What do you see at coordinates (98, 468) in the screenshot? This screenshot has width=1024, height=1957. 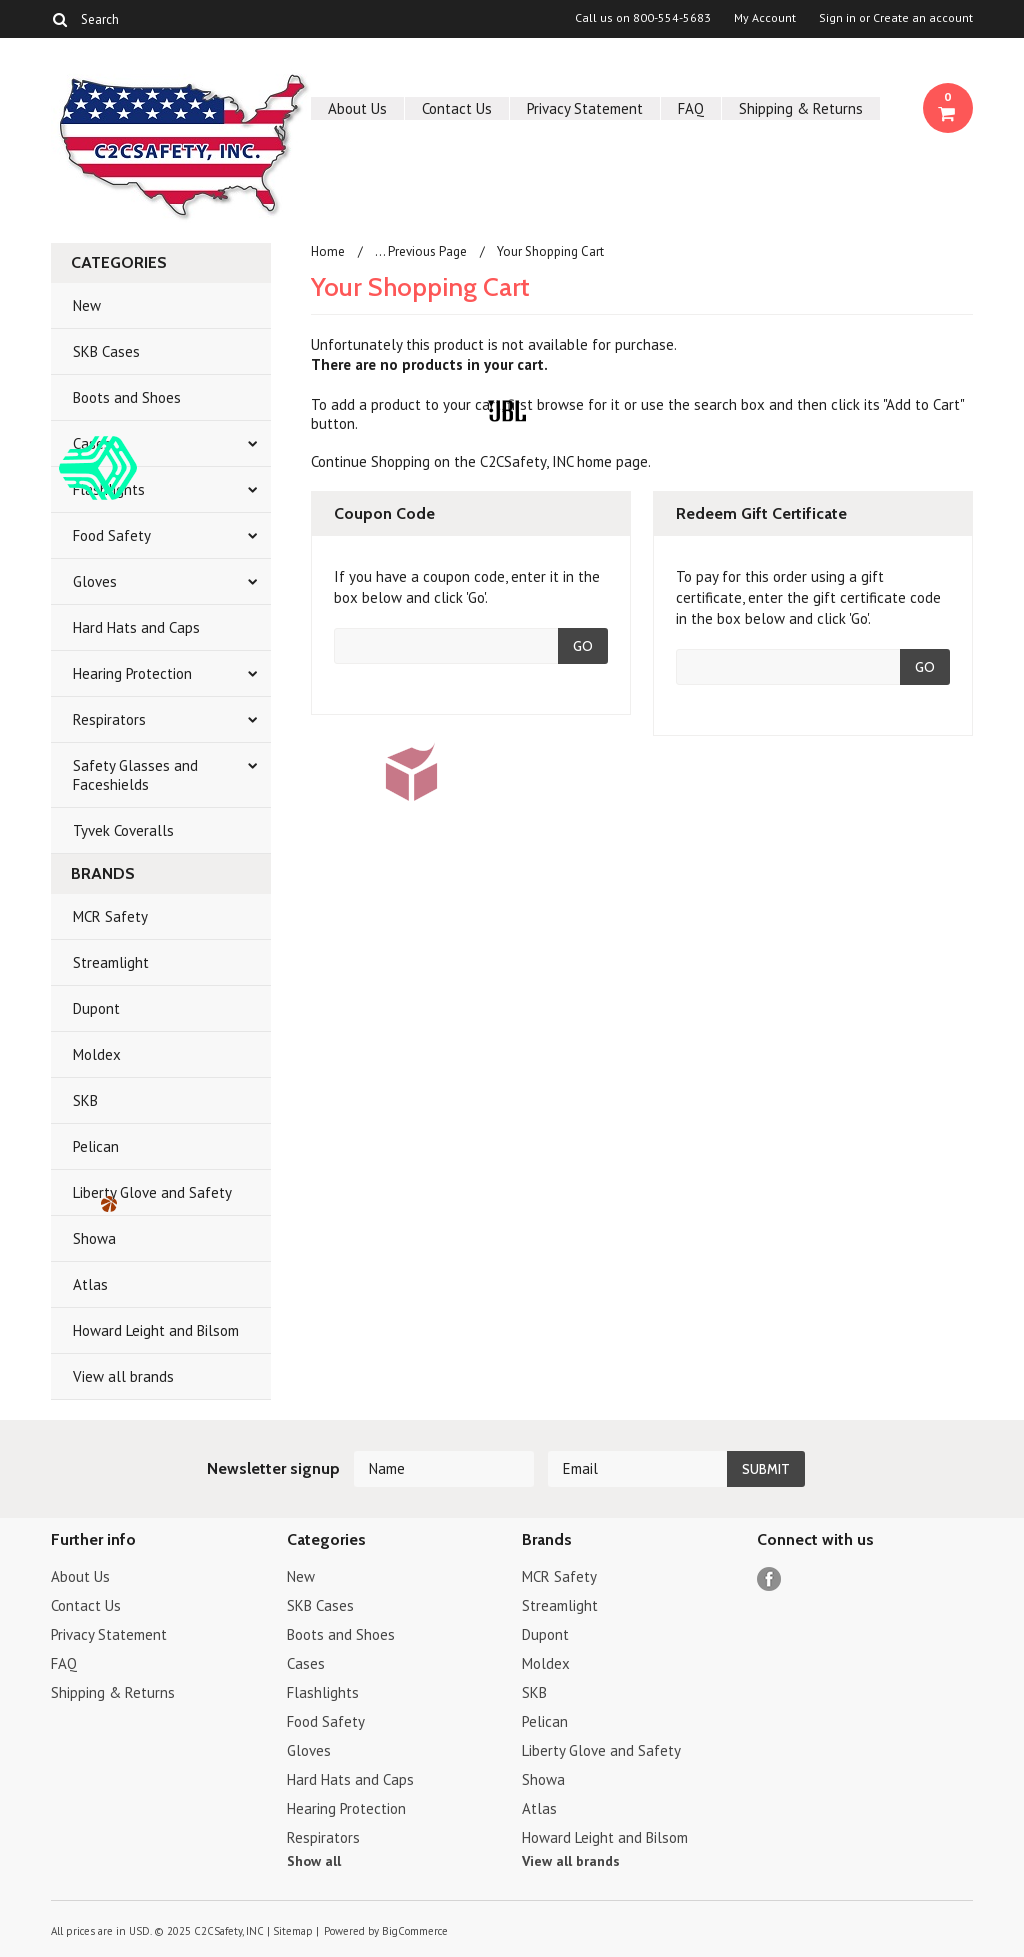 I see `pm2 process manager logo` at bounding box center [98, 468].